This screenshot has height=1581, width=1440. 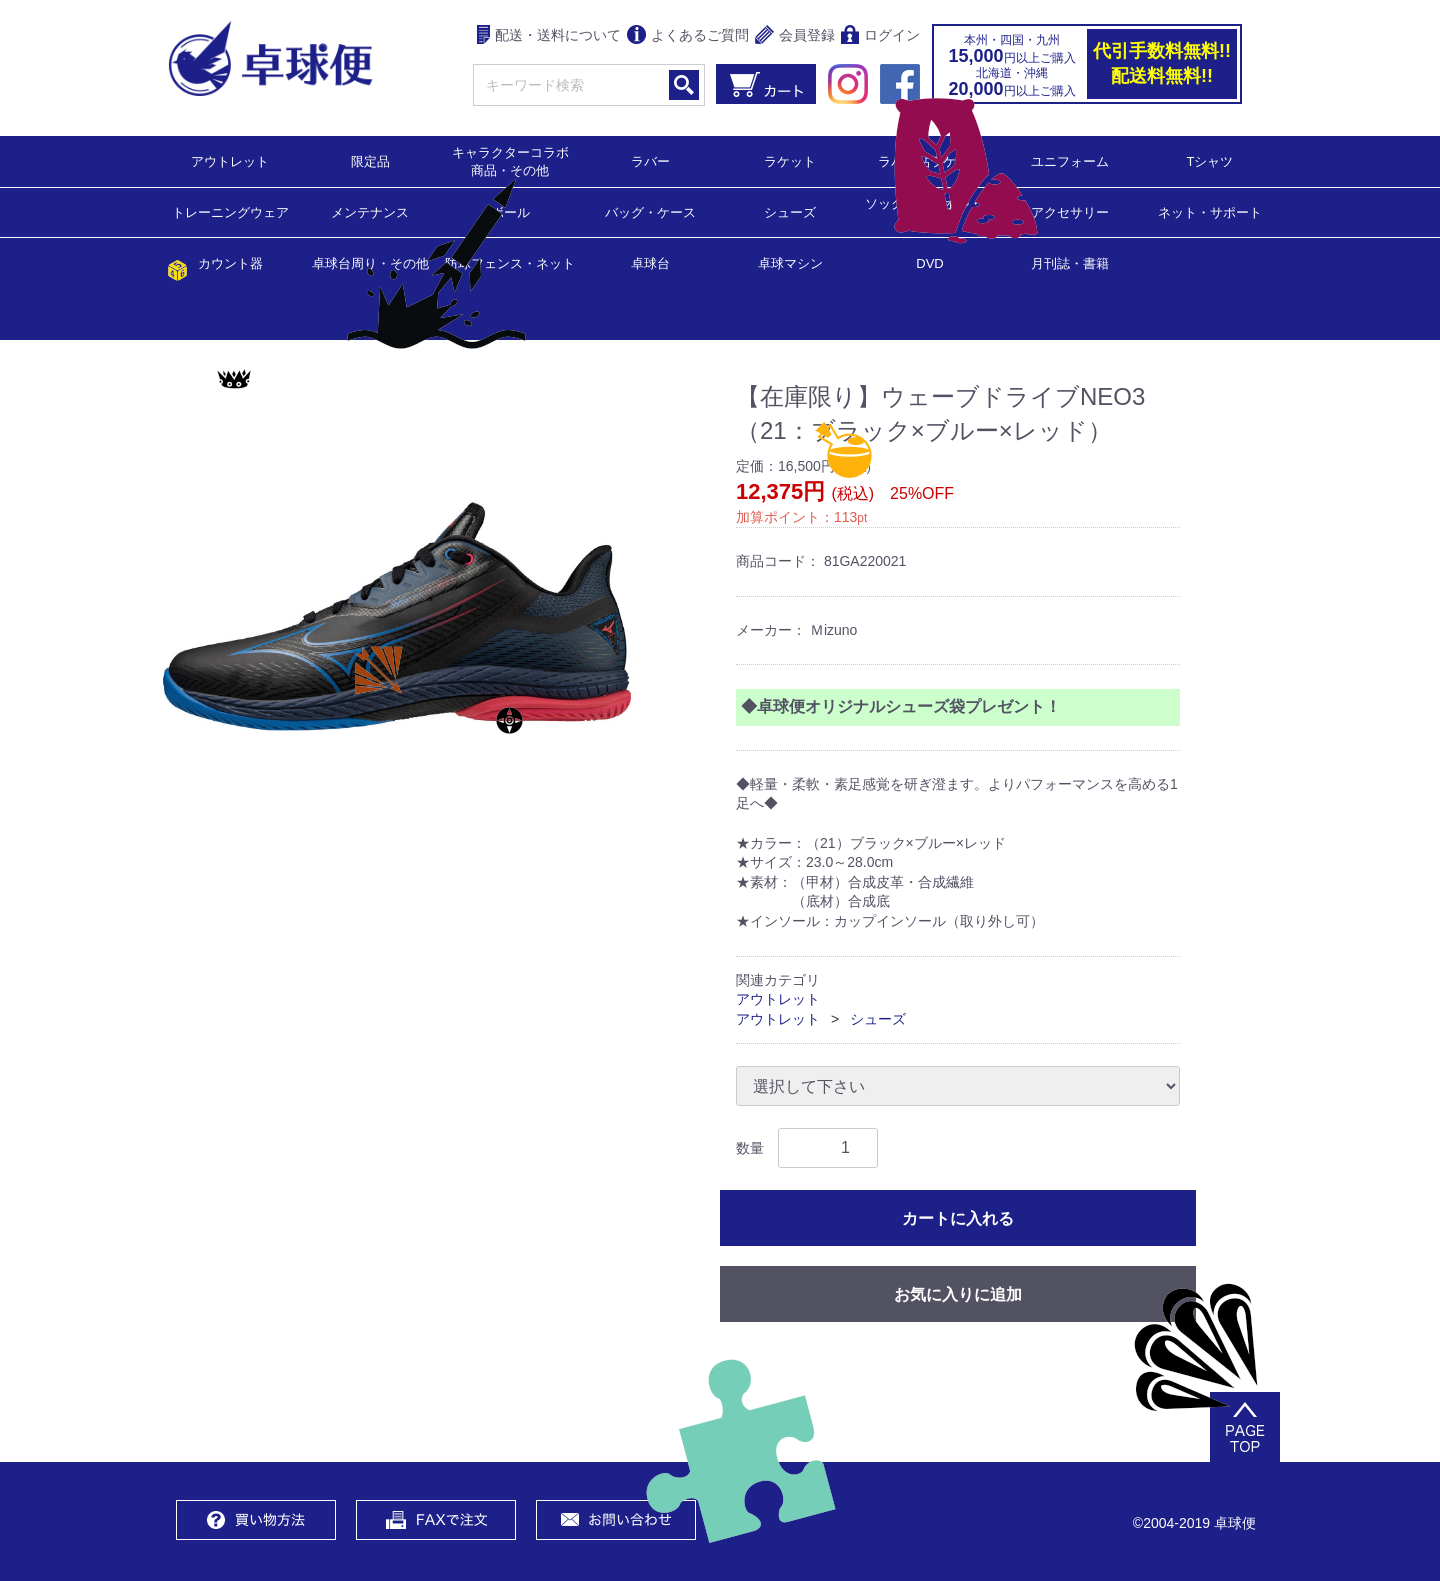 I want to click on use a potion or consumable item, so click(x=844, y=450).